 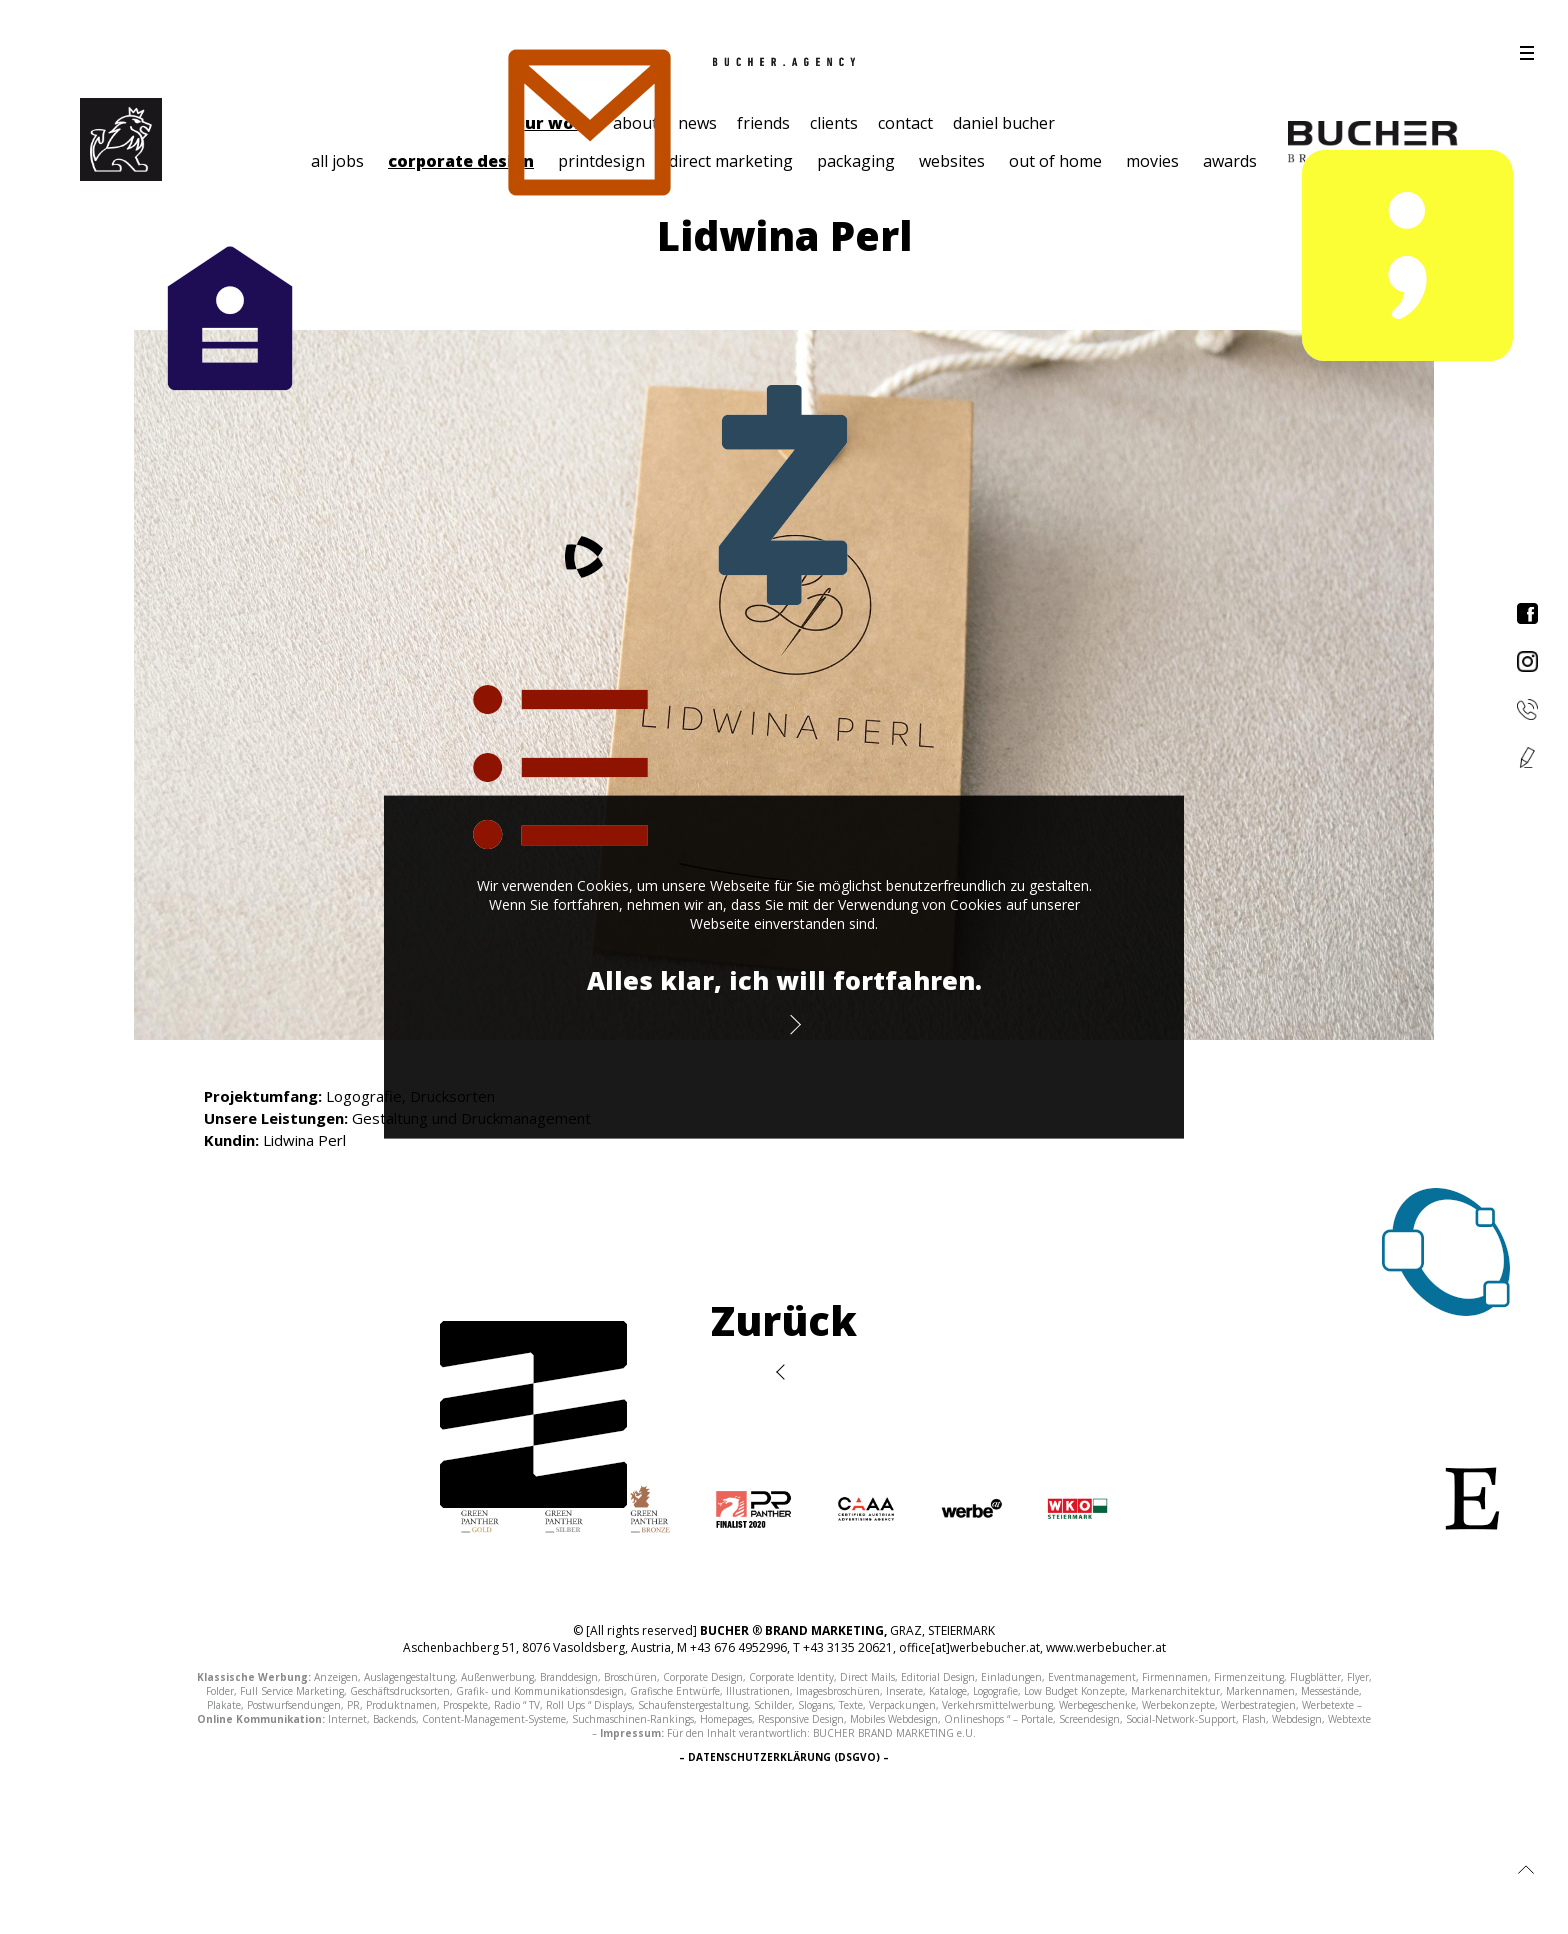 What do you see at coordinates (589, 122) in the screenshot?
I see `open your email inbox` at bounding box center [589, 122].